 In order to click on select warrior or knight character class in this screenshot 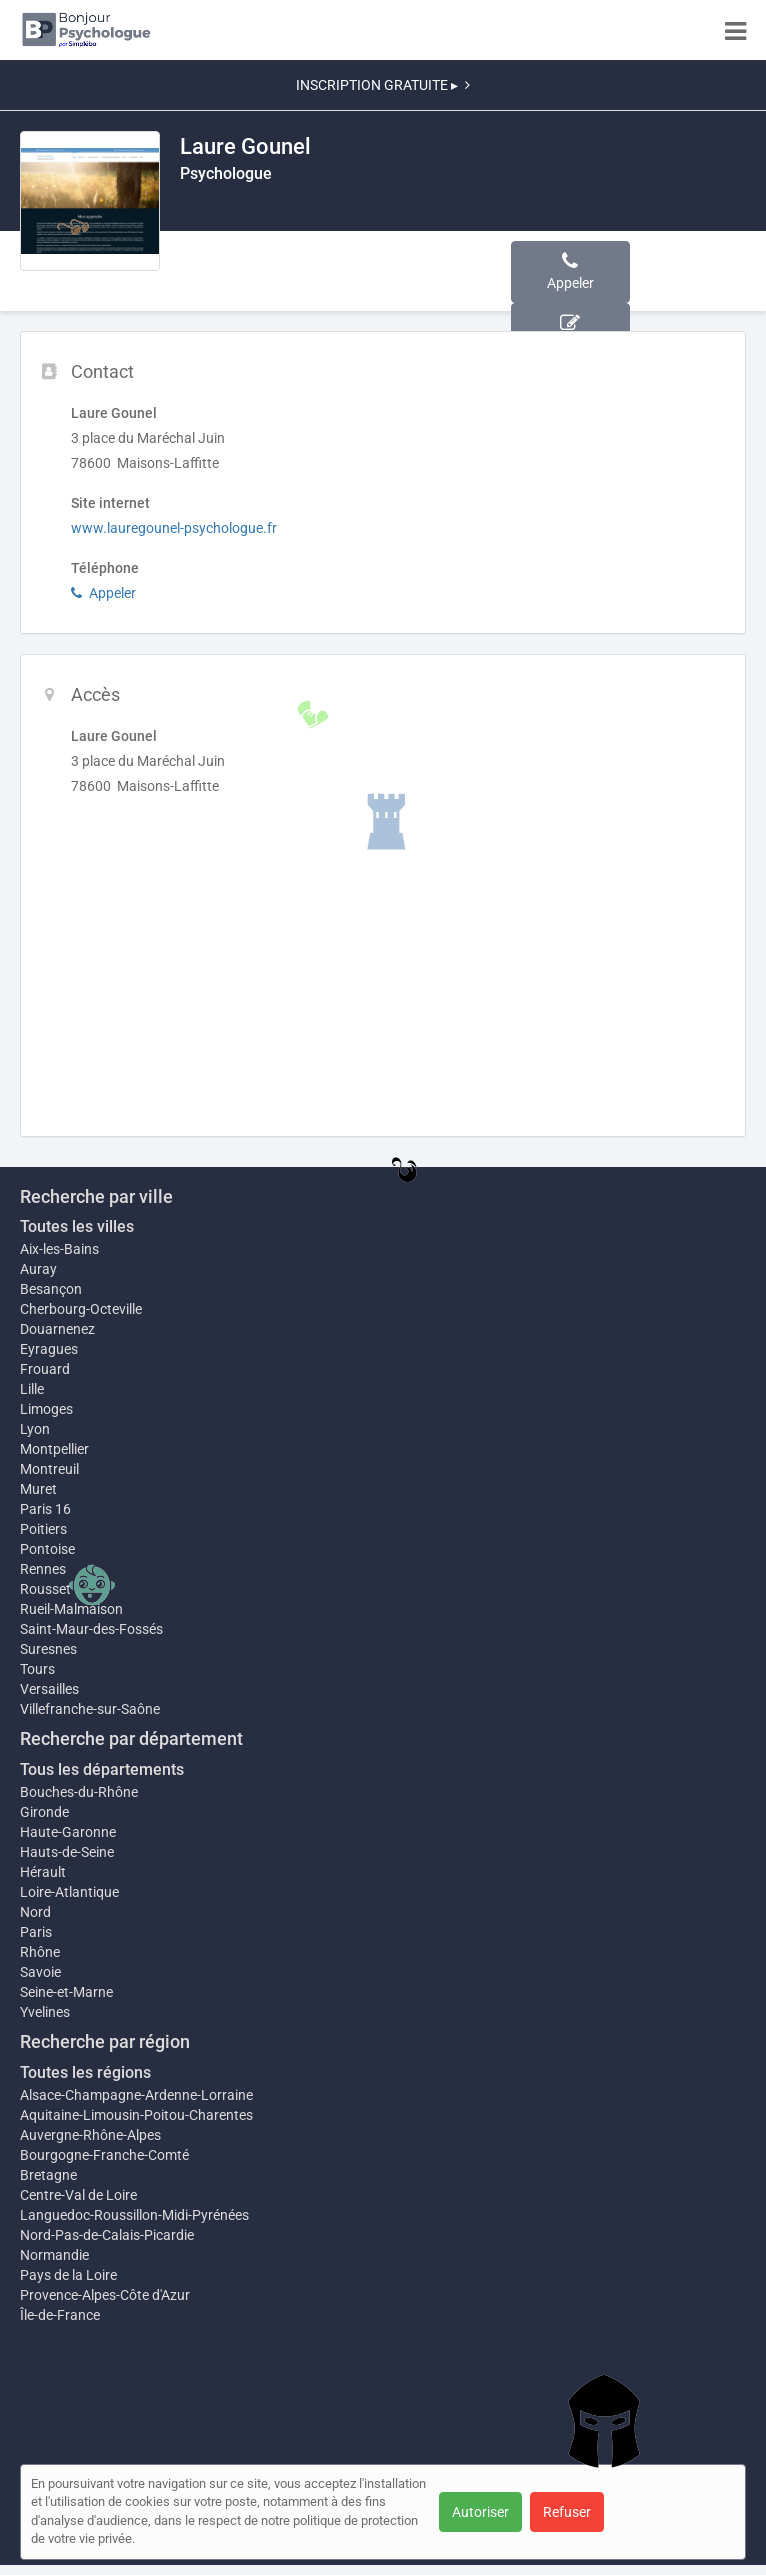, I will do `click(604, 2423)`.